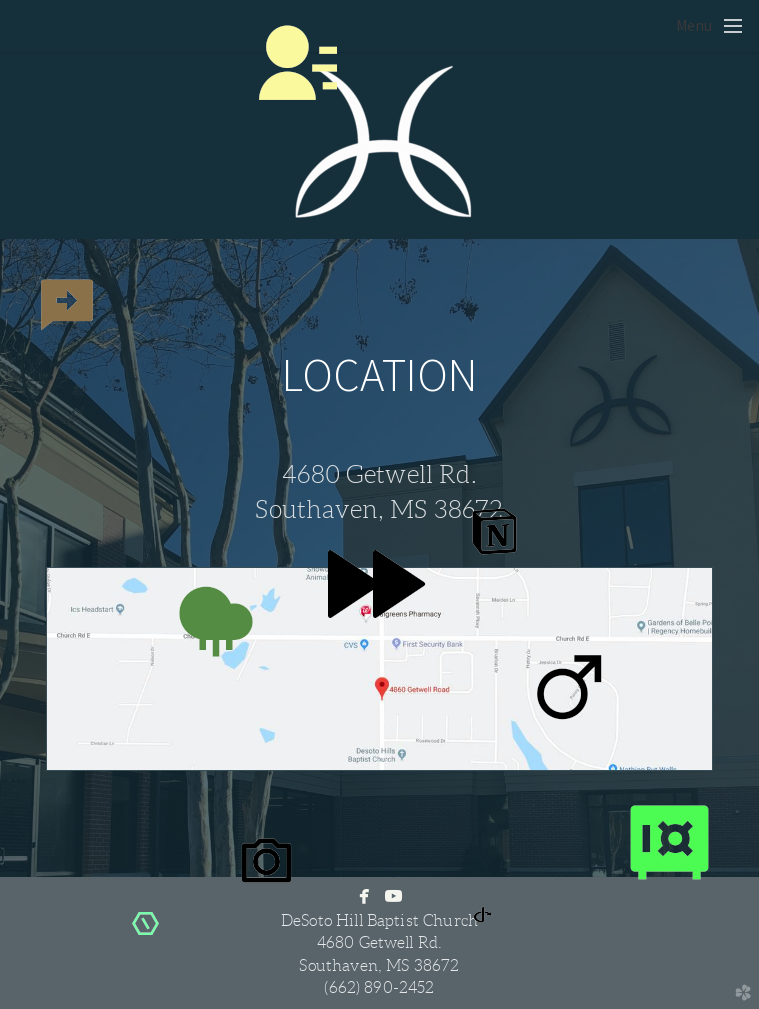  I want to click on sign in with OpenID authentication, so click(482, 914).